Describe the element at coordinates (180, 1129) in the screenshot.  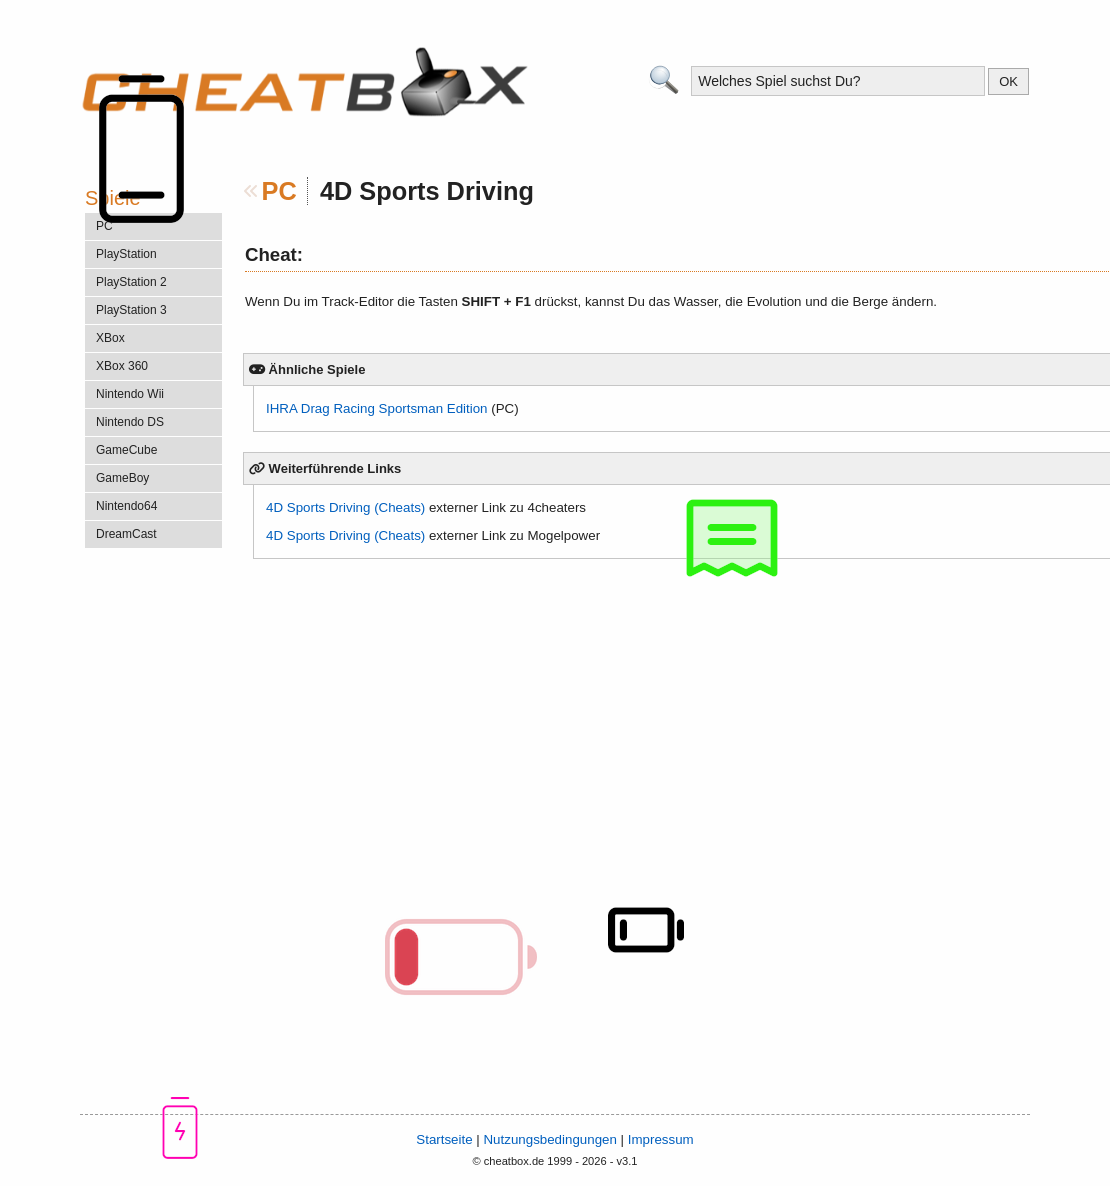
I see `indicates device is currently charging` at that location.